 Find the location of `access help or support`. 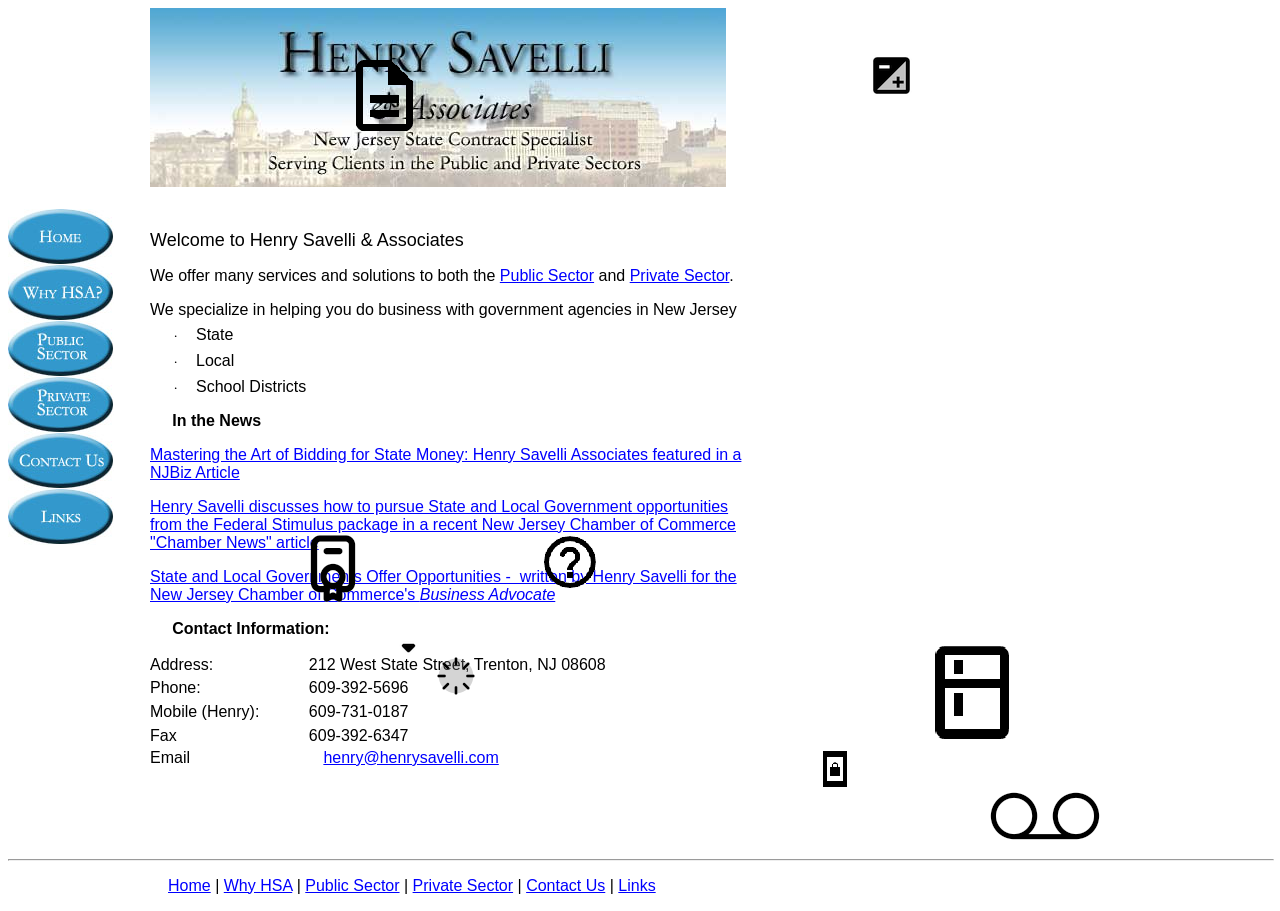

access help or support is located at coordinates (570, 562).